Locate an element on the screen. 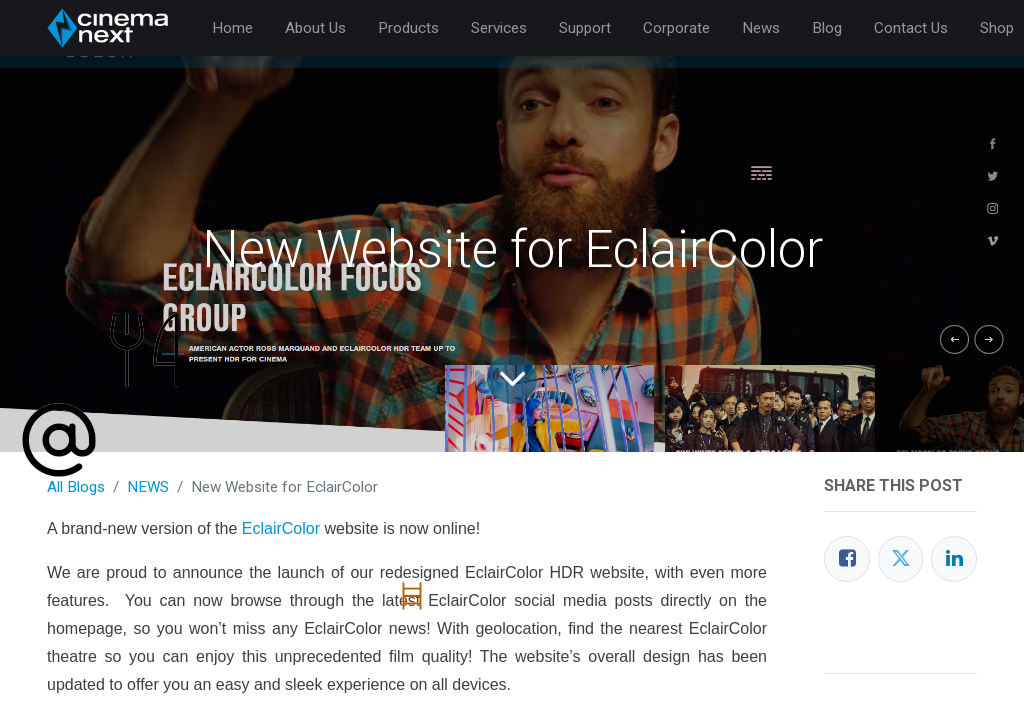  access step-by-step instructions or tutorials is located at coordinates (412, 596).